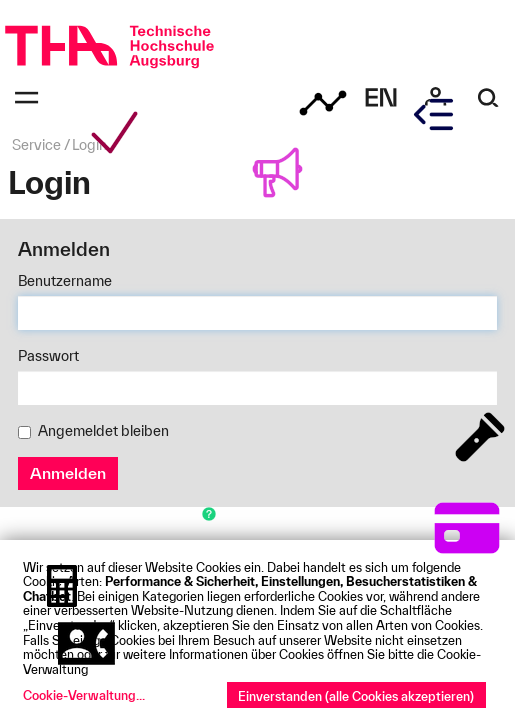 The width and height of the screenshot is (515, 720). What do you see at coordinates (480, 437) in the screenshot?
I see `turn on device flashlight` at bounding box center [480, 437].